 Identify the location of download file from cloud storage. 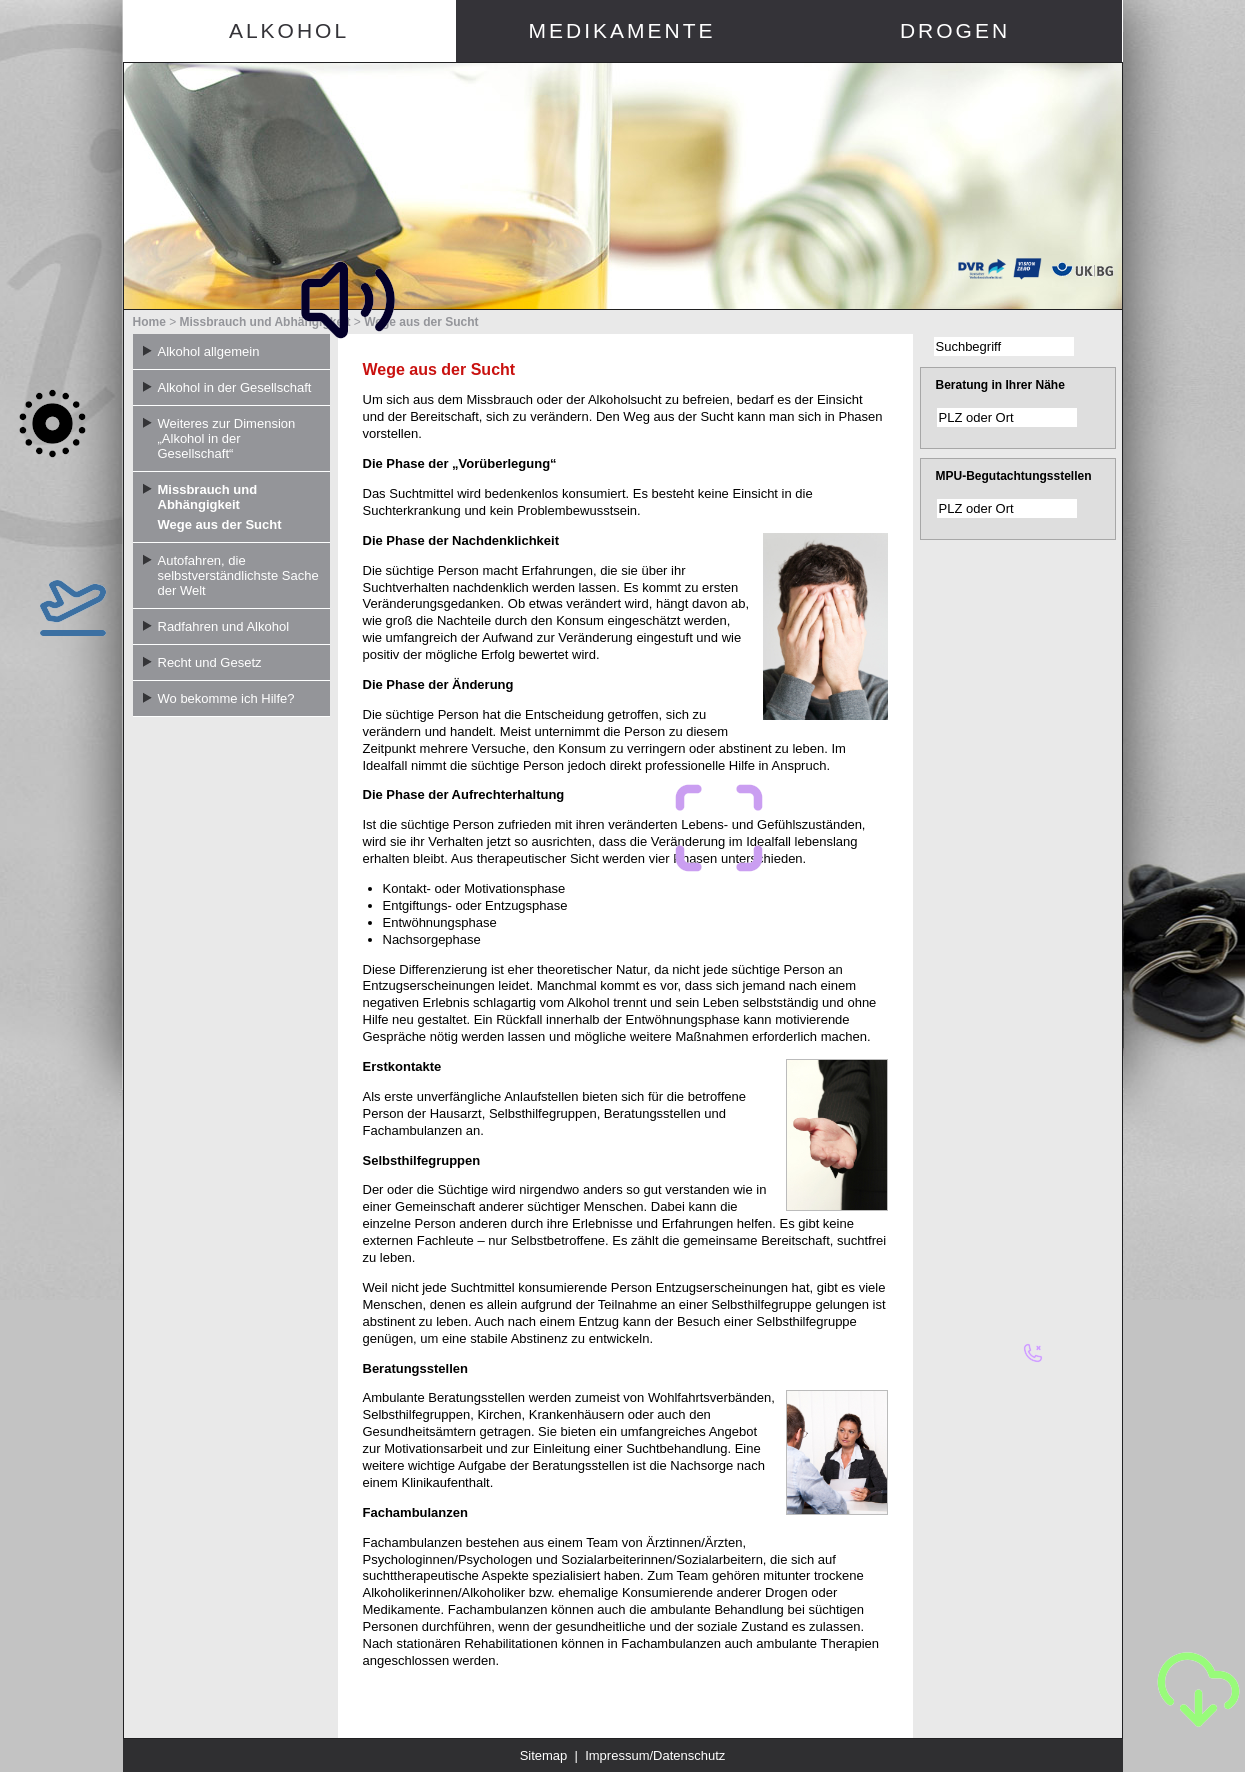
(1198, 1689).